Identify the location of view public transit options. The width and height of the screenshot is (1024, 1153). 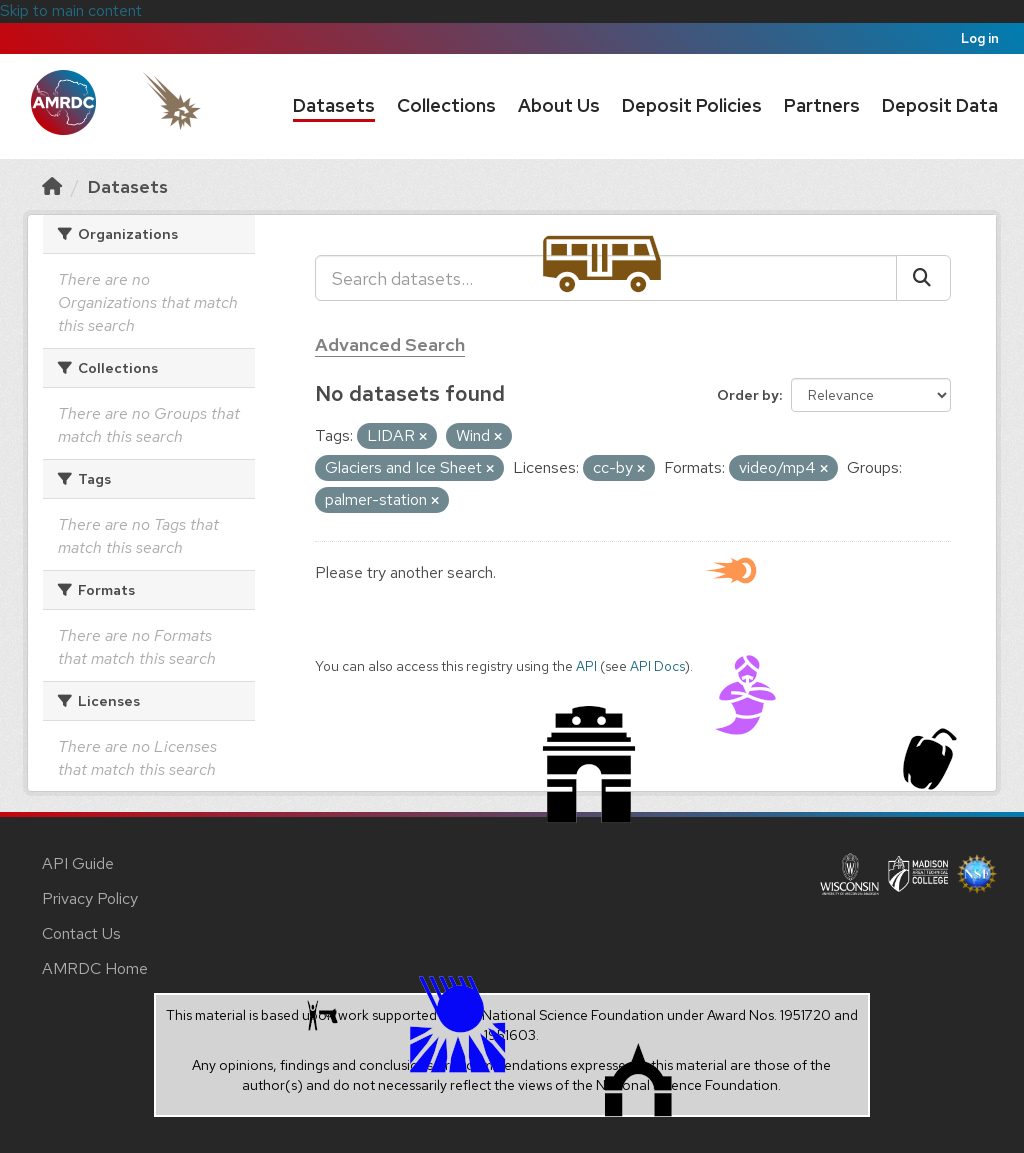
(602, 264).